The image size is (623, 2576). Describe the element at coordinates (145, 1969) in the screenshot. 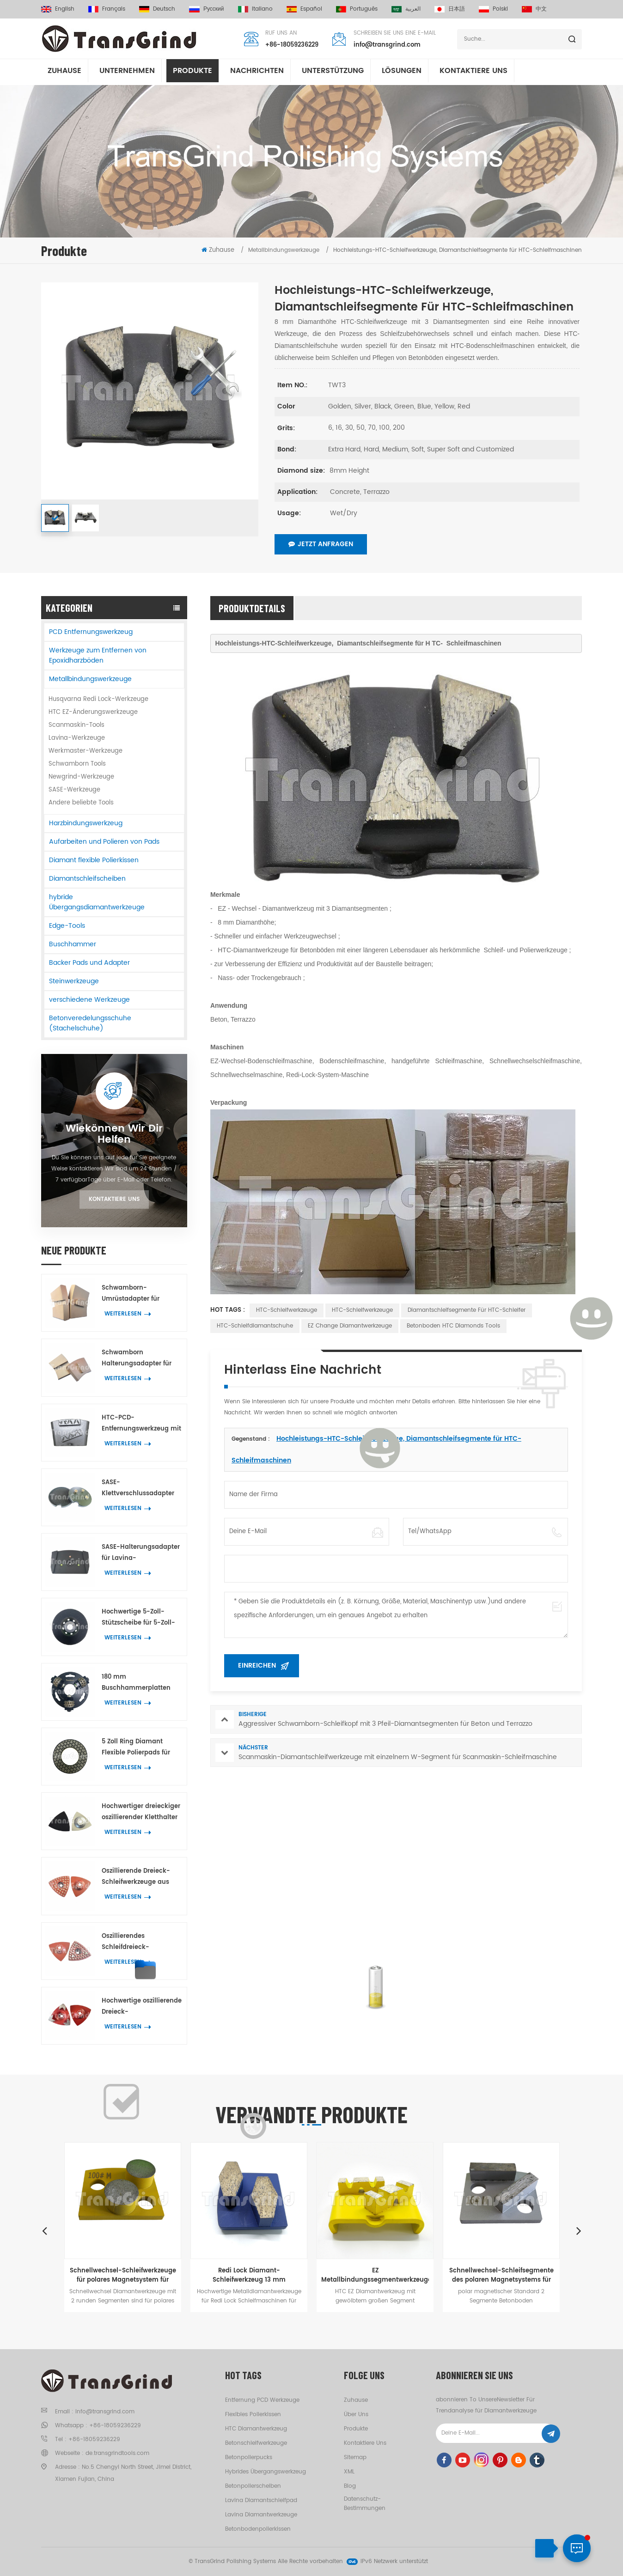

I see `open folder containing files` at that location.